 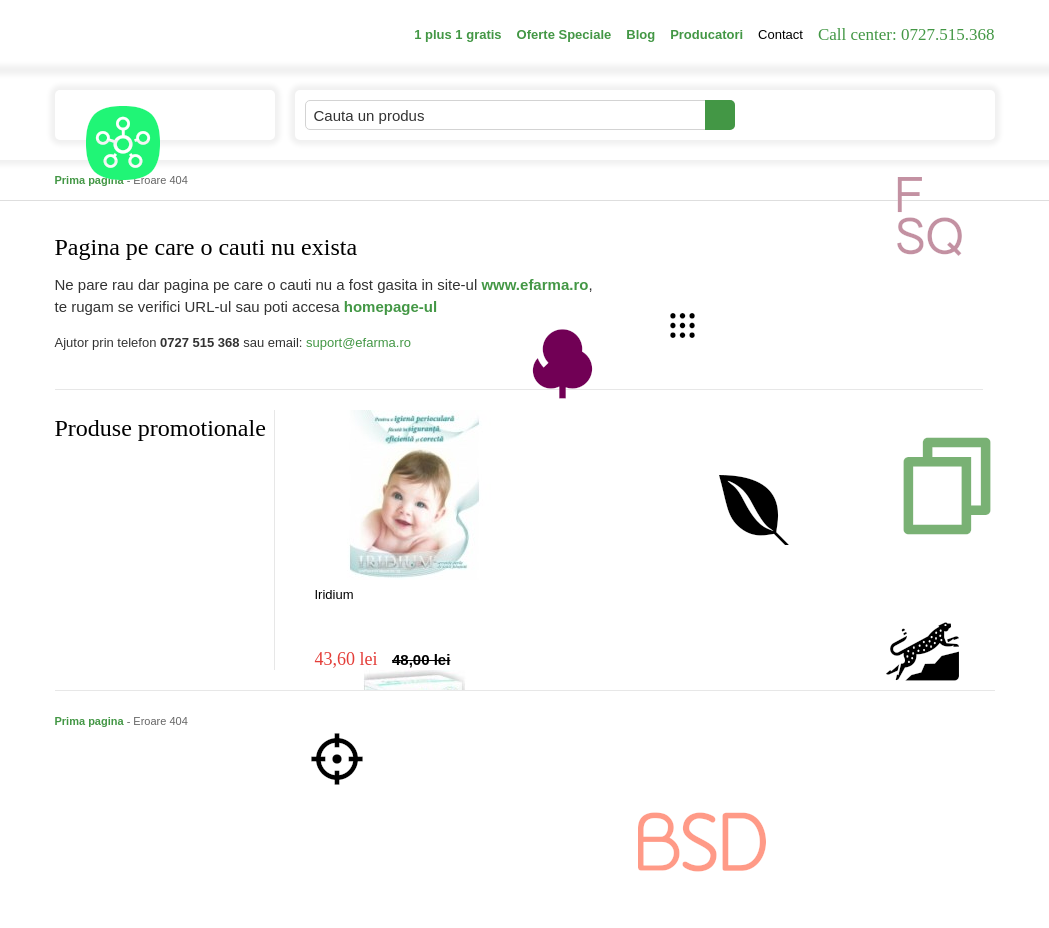 What do you see at coordinates (922, 651) in the screenshot?
I see `navigate to RocksDB documentation or resources` at bounding box center [922, 651].